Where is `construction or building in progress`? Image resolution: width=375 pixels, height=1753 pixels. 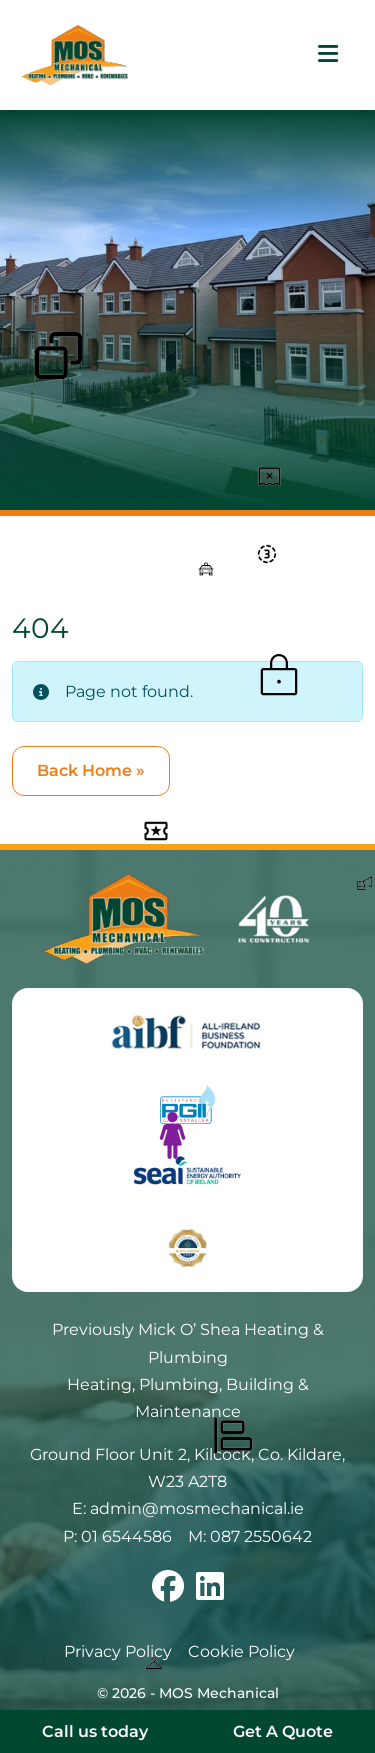 construction or building in progress is located at coordinates (365, 884).